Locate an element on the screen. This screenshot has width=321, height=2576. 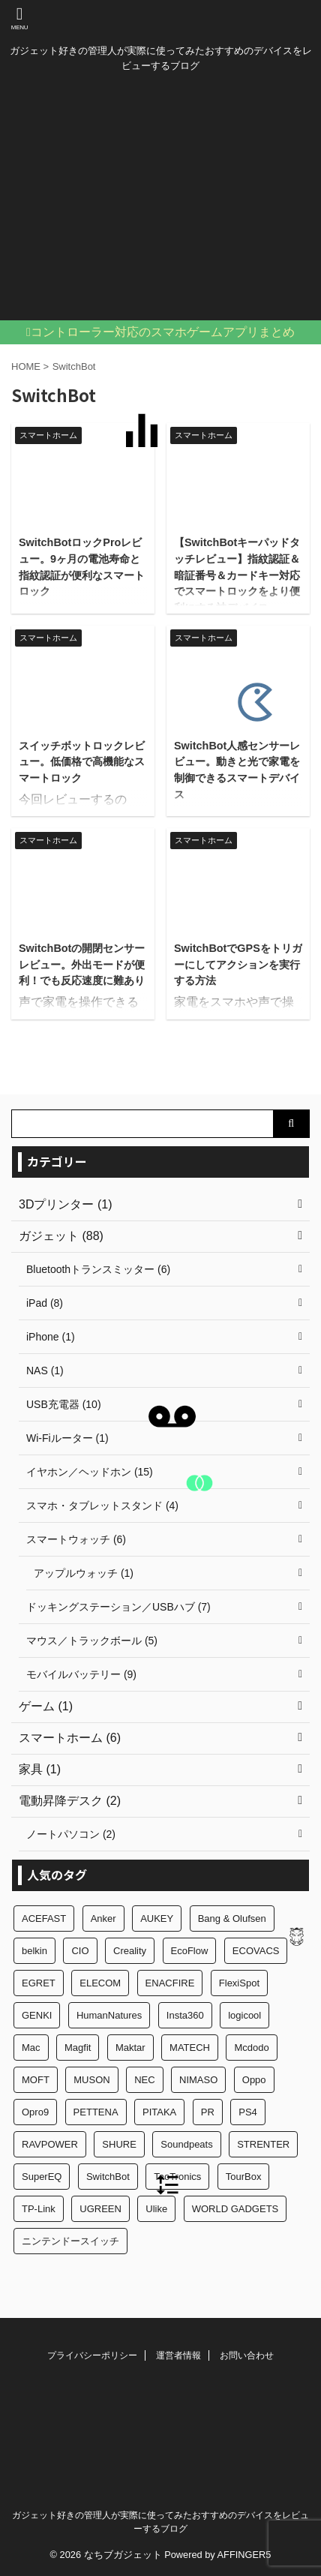
access voicemail messages is located at coordinates (172, 1417).